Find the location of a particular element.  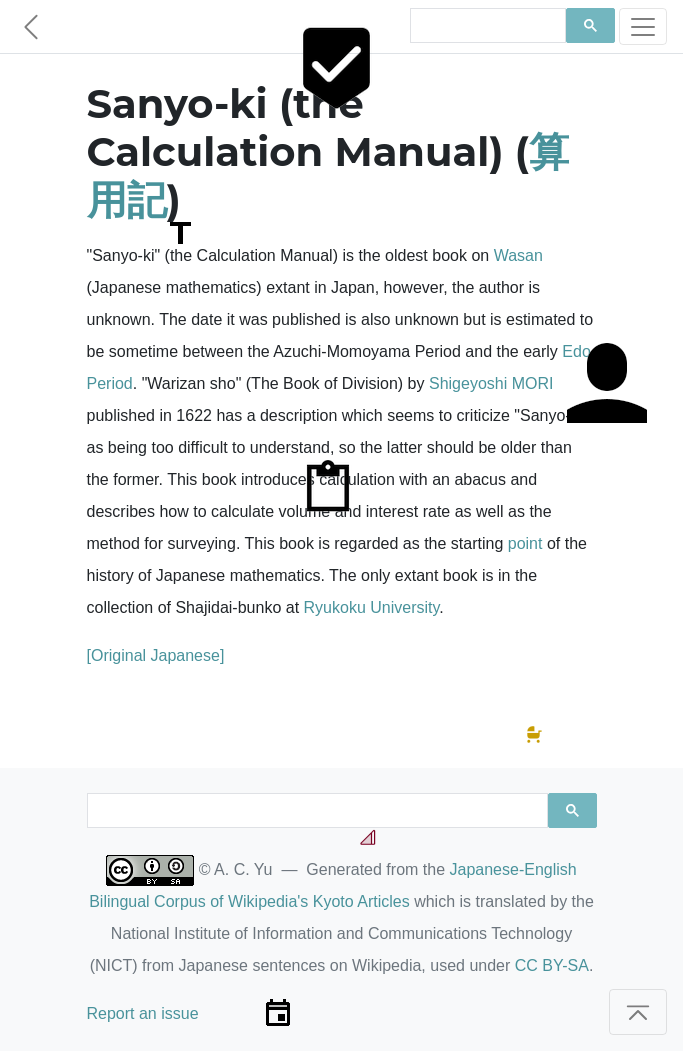

add a title or heading to your document is located at coordinates (180, 233).